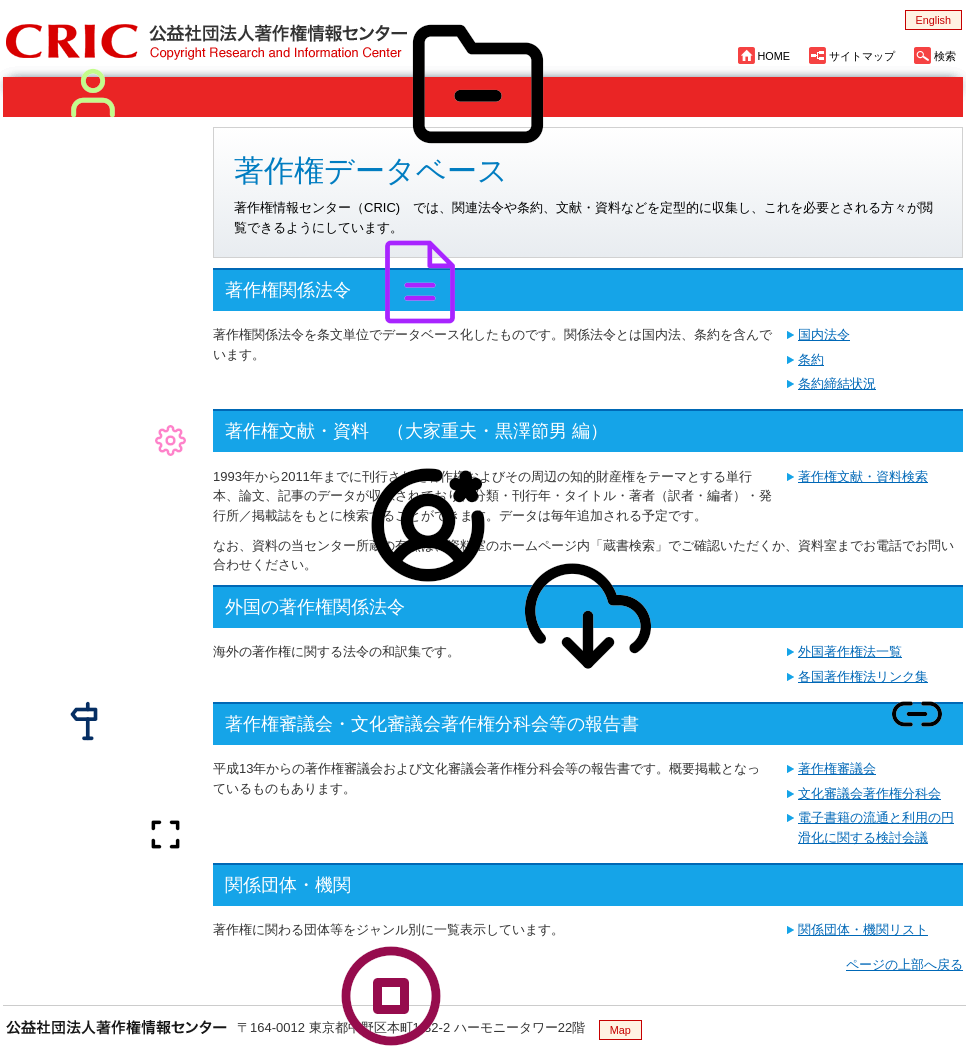  Describe the element at coordinates (428, 525) in the screenshot. I see `access user profile settings` at that location.